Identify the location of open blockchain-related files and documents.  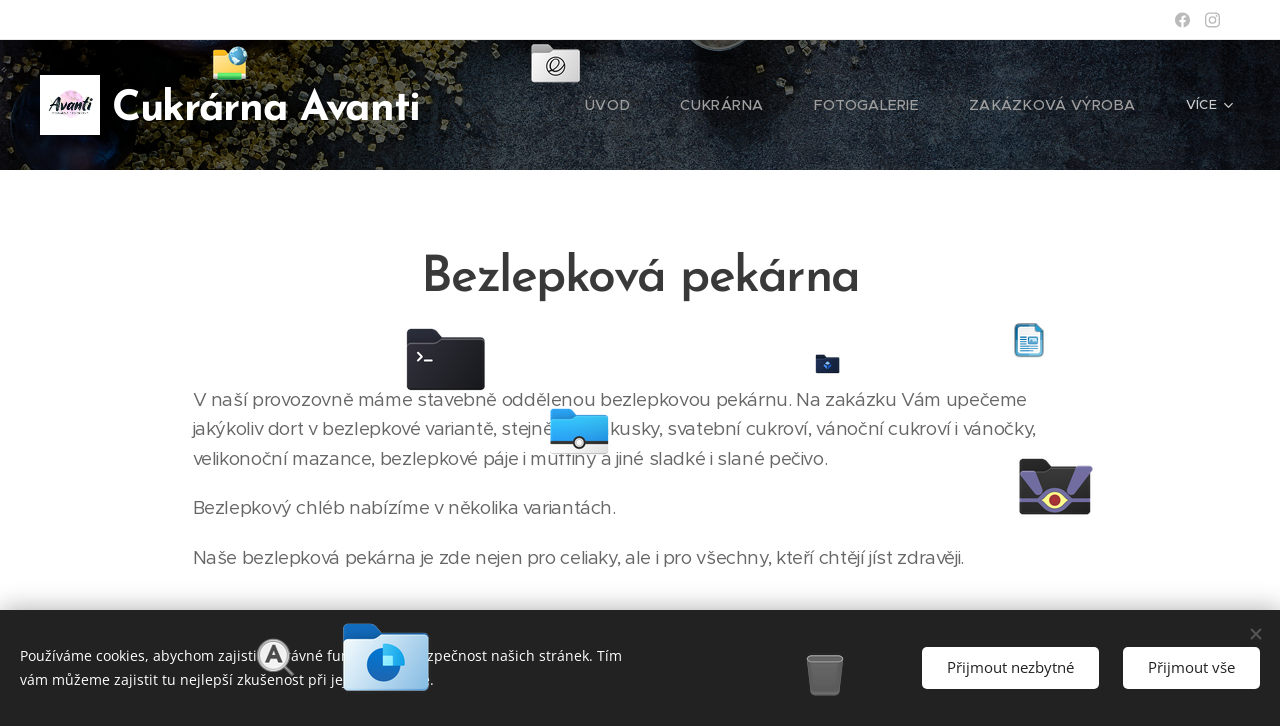
(827, 364).